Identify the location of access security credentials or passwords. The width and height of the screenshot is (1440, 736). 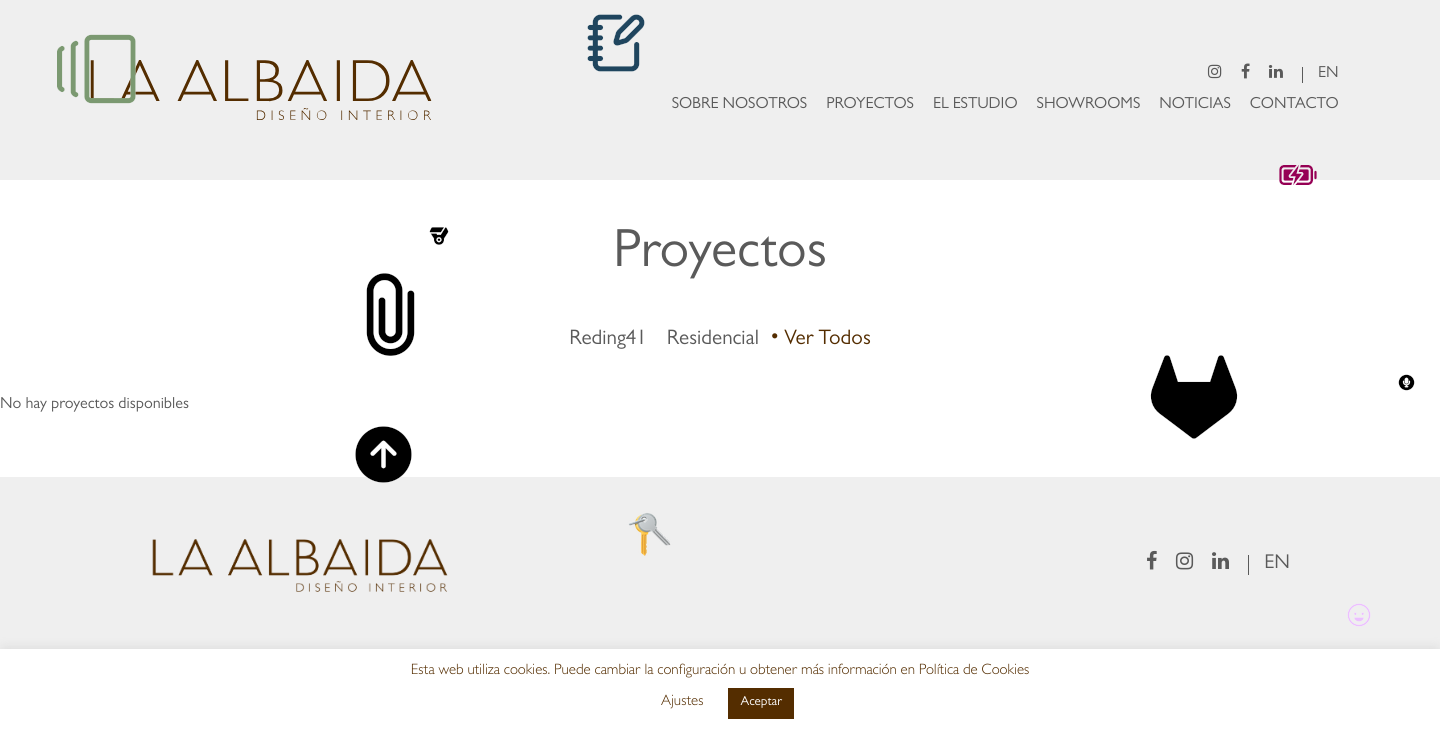
(649, 534).